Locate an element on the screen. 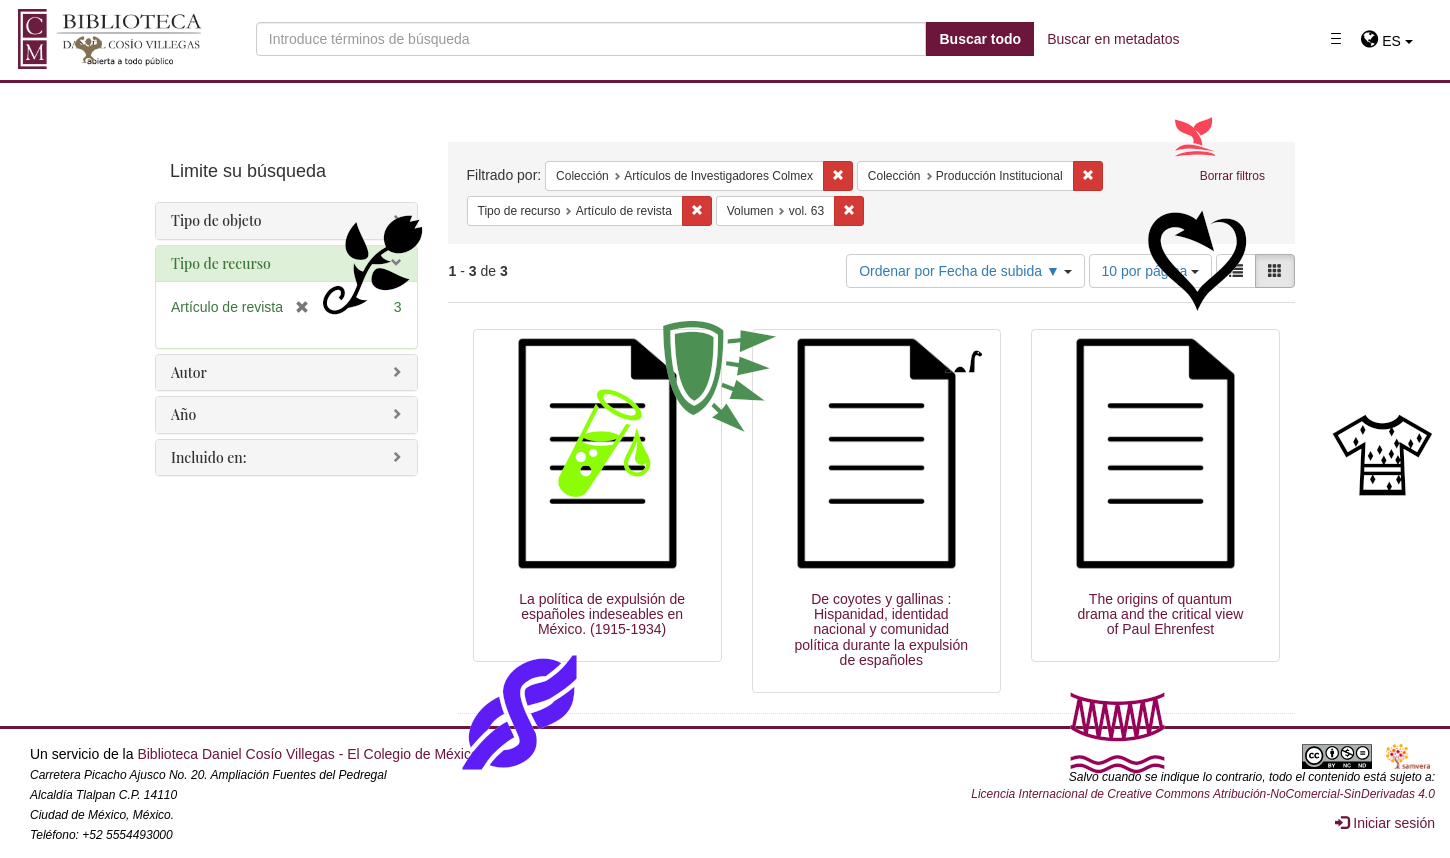 The image size is (1450, 858). view strength or fitness stats is located at coordinates (88, 49).